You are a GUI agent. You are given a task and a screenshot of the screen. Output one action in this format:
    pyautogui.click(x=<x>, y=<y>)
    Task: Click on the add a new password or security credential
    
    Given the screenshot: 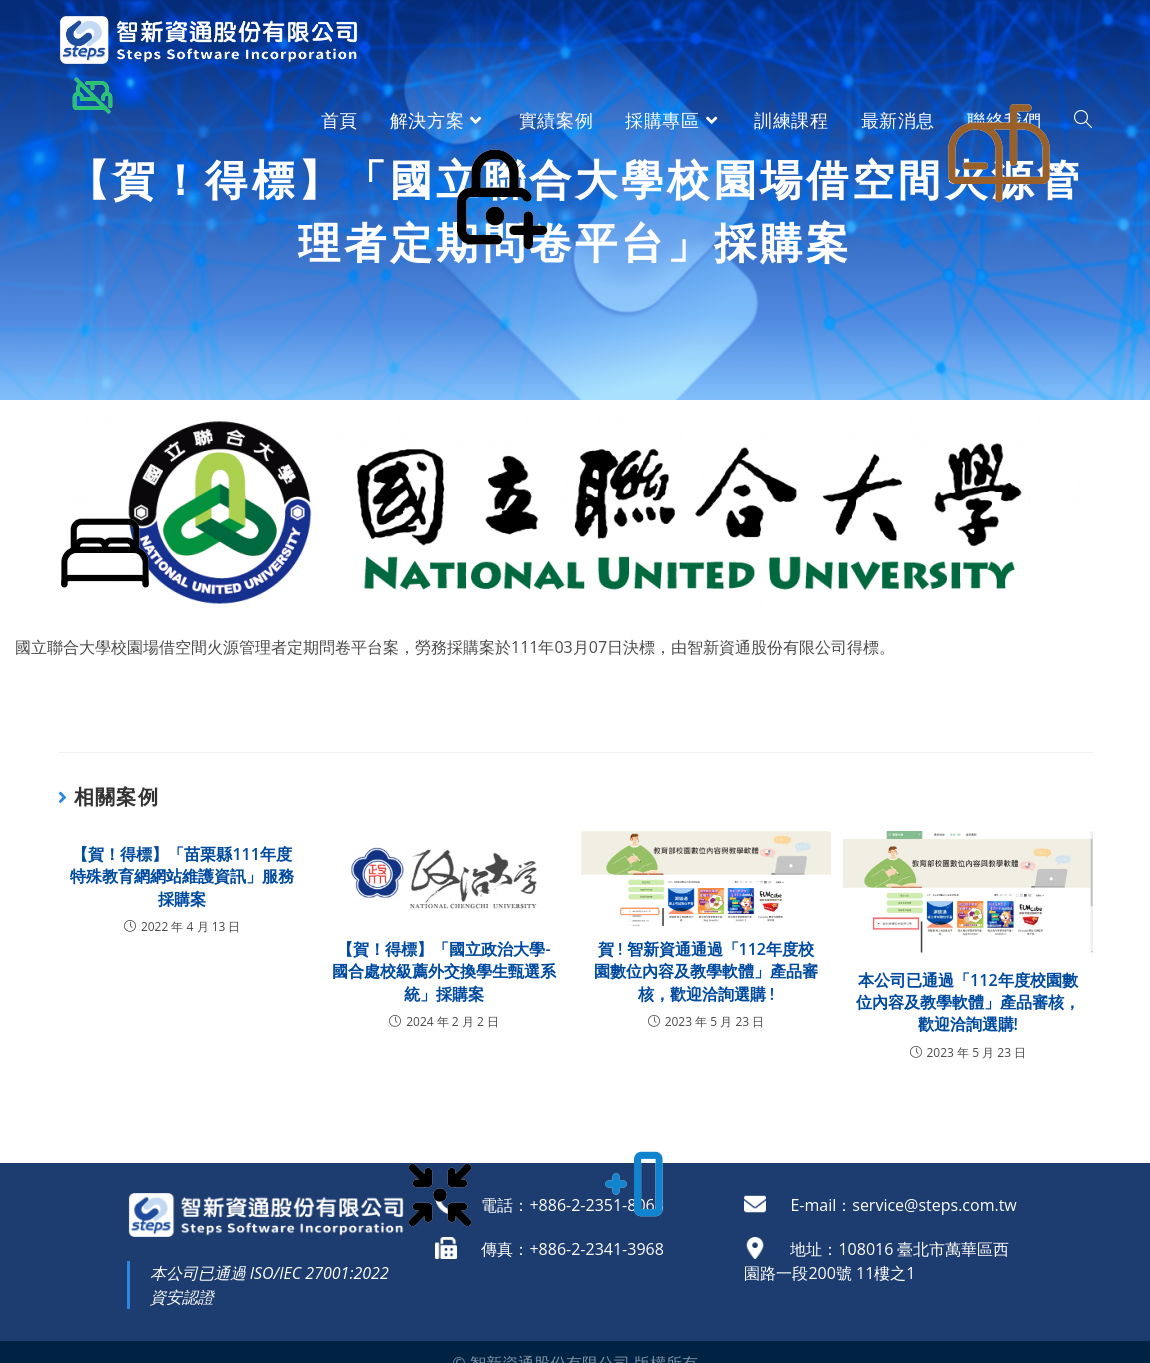 What is the action you would take?
    pyautogui.click(x=495, y=197)
    